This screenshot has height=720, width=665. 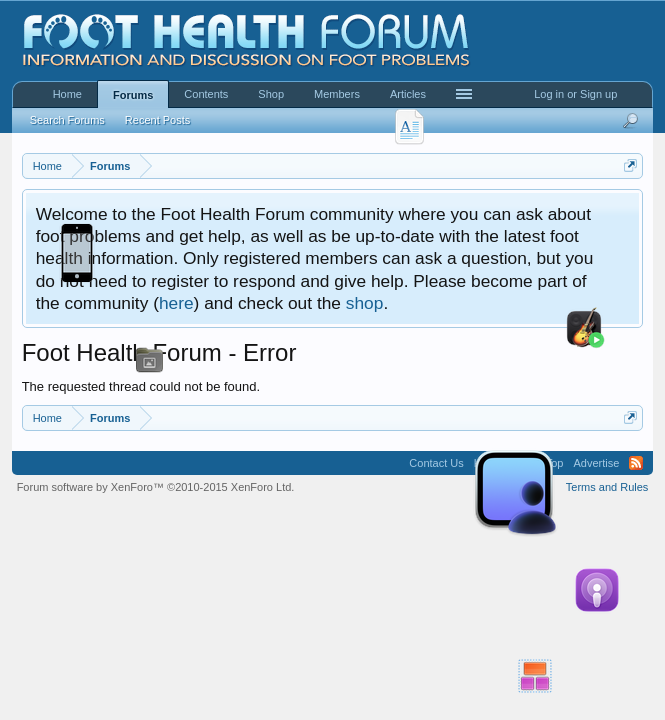 What do you see at coordinates (77, 253) in the screenshot?
I see `iPod Touch device in sidebar navigation` at bounding box center [77, 253].